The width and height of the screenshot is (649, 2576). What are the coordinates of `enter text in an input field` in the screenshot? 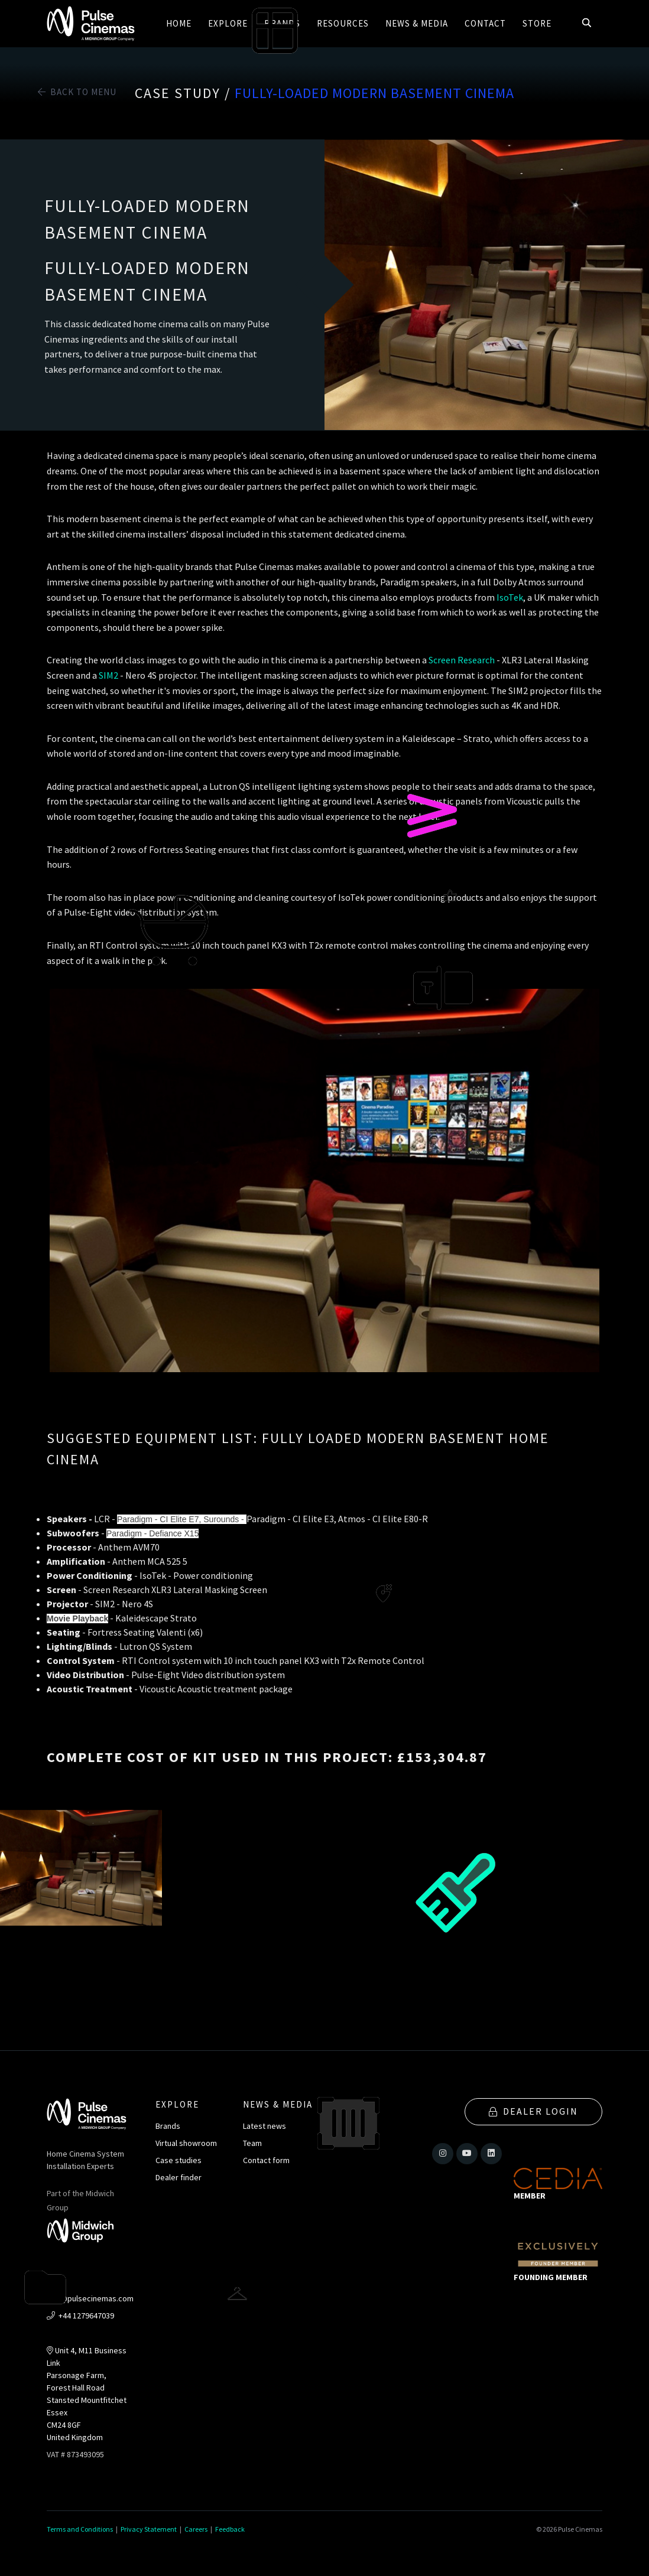 It's located at (443, 988).